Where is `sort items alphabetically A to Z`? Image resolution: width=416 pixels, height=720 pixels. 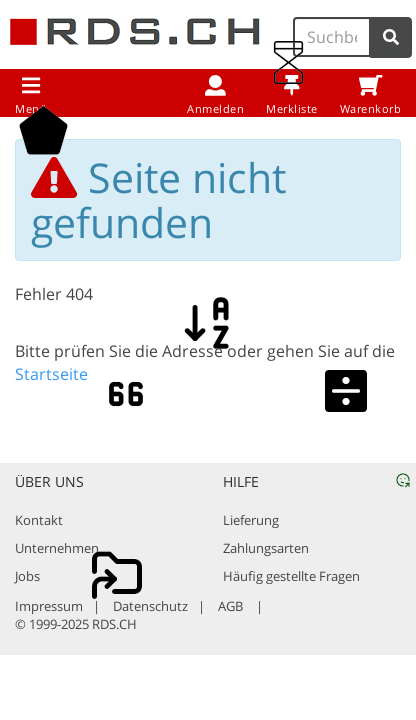 sort items alphabetically A to Z is located at coordinates (208, 323).